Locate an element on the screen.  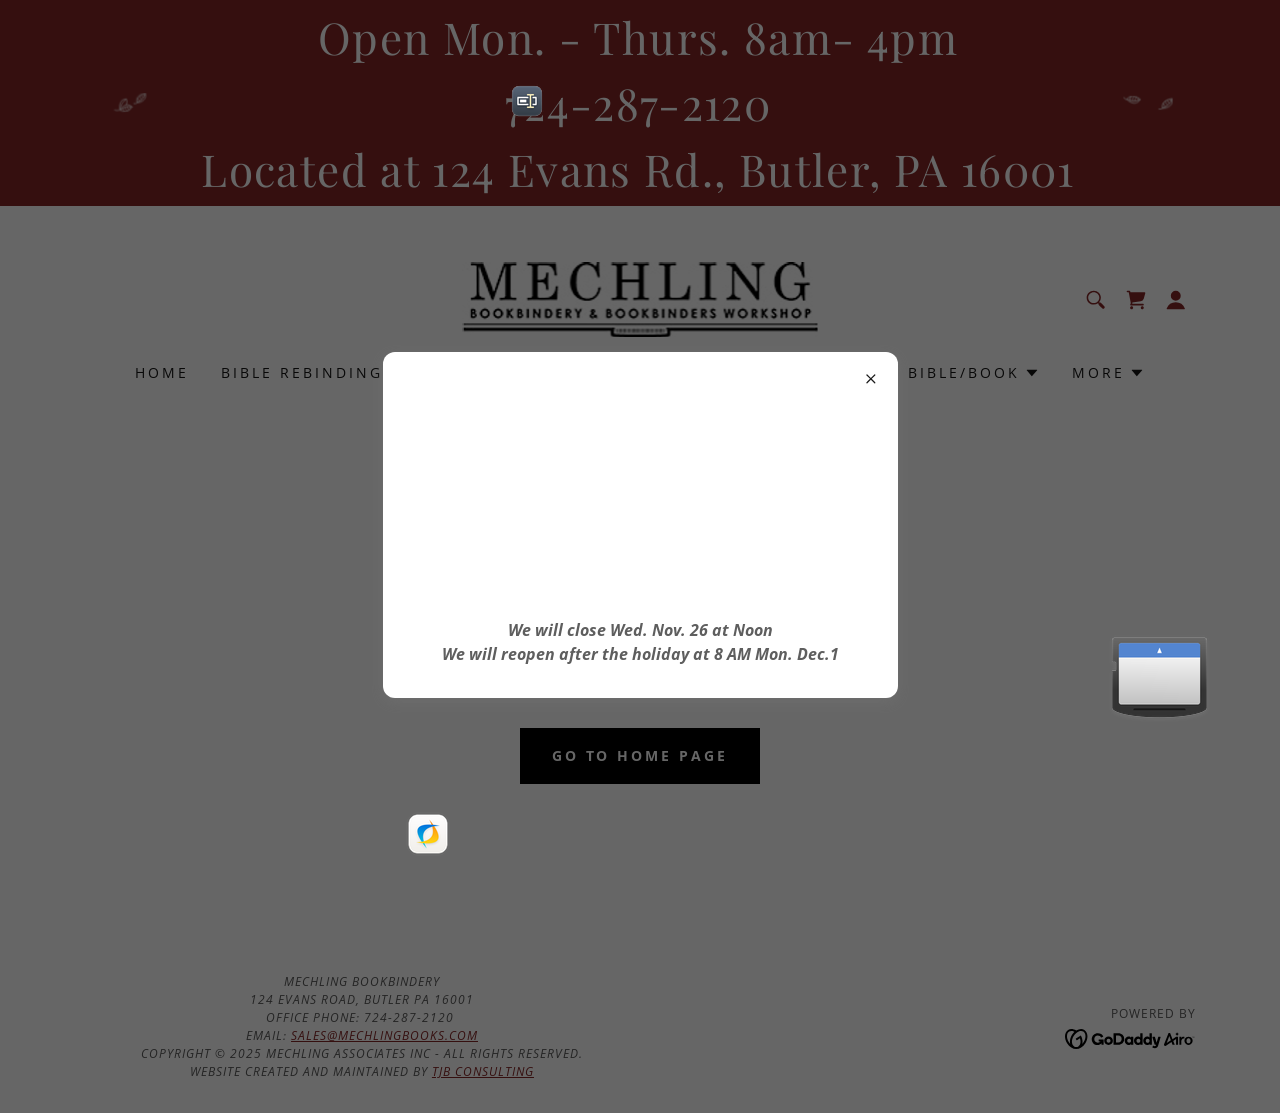
open CrossOver app to run Windows software is located at coordinates (428, 834).